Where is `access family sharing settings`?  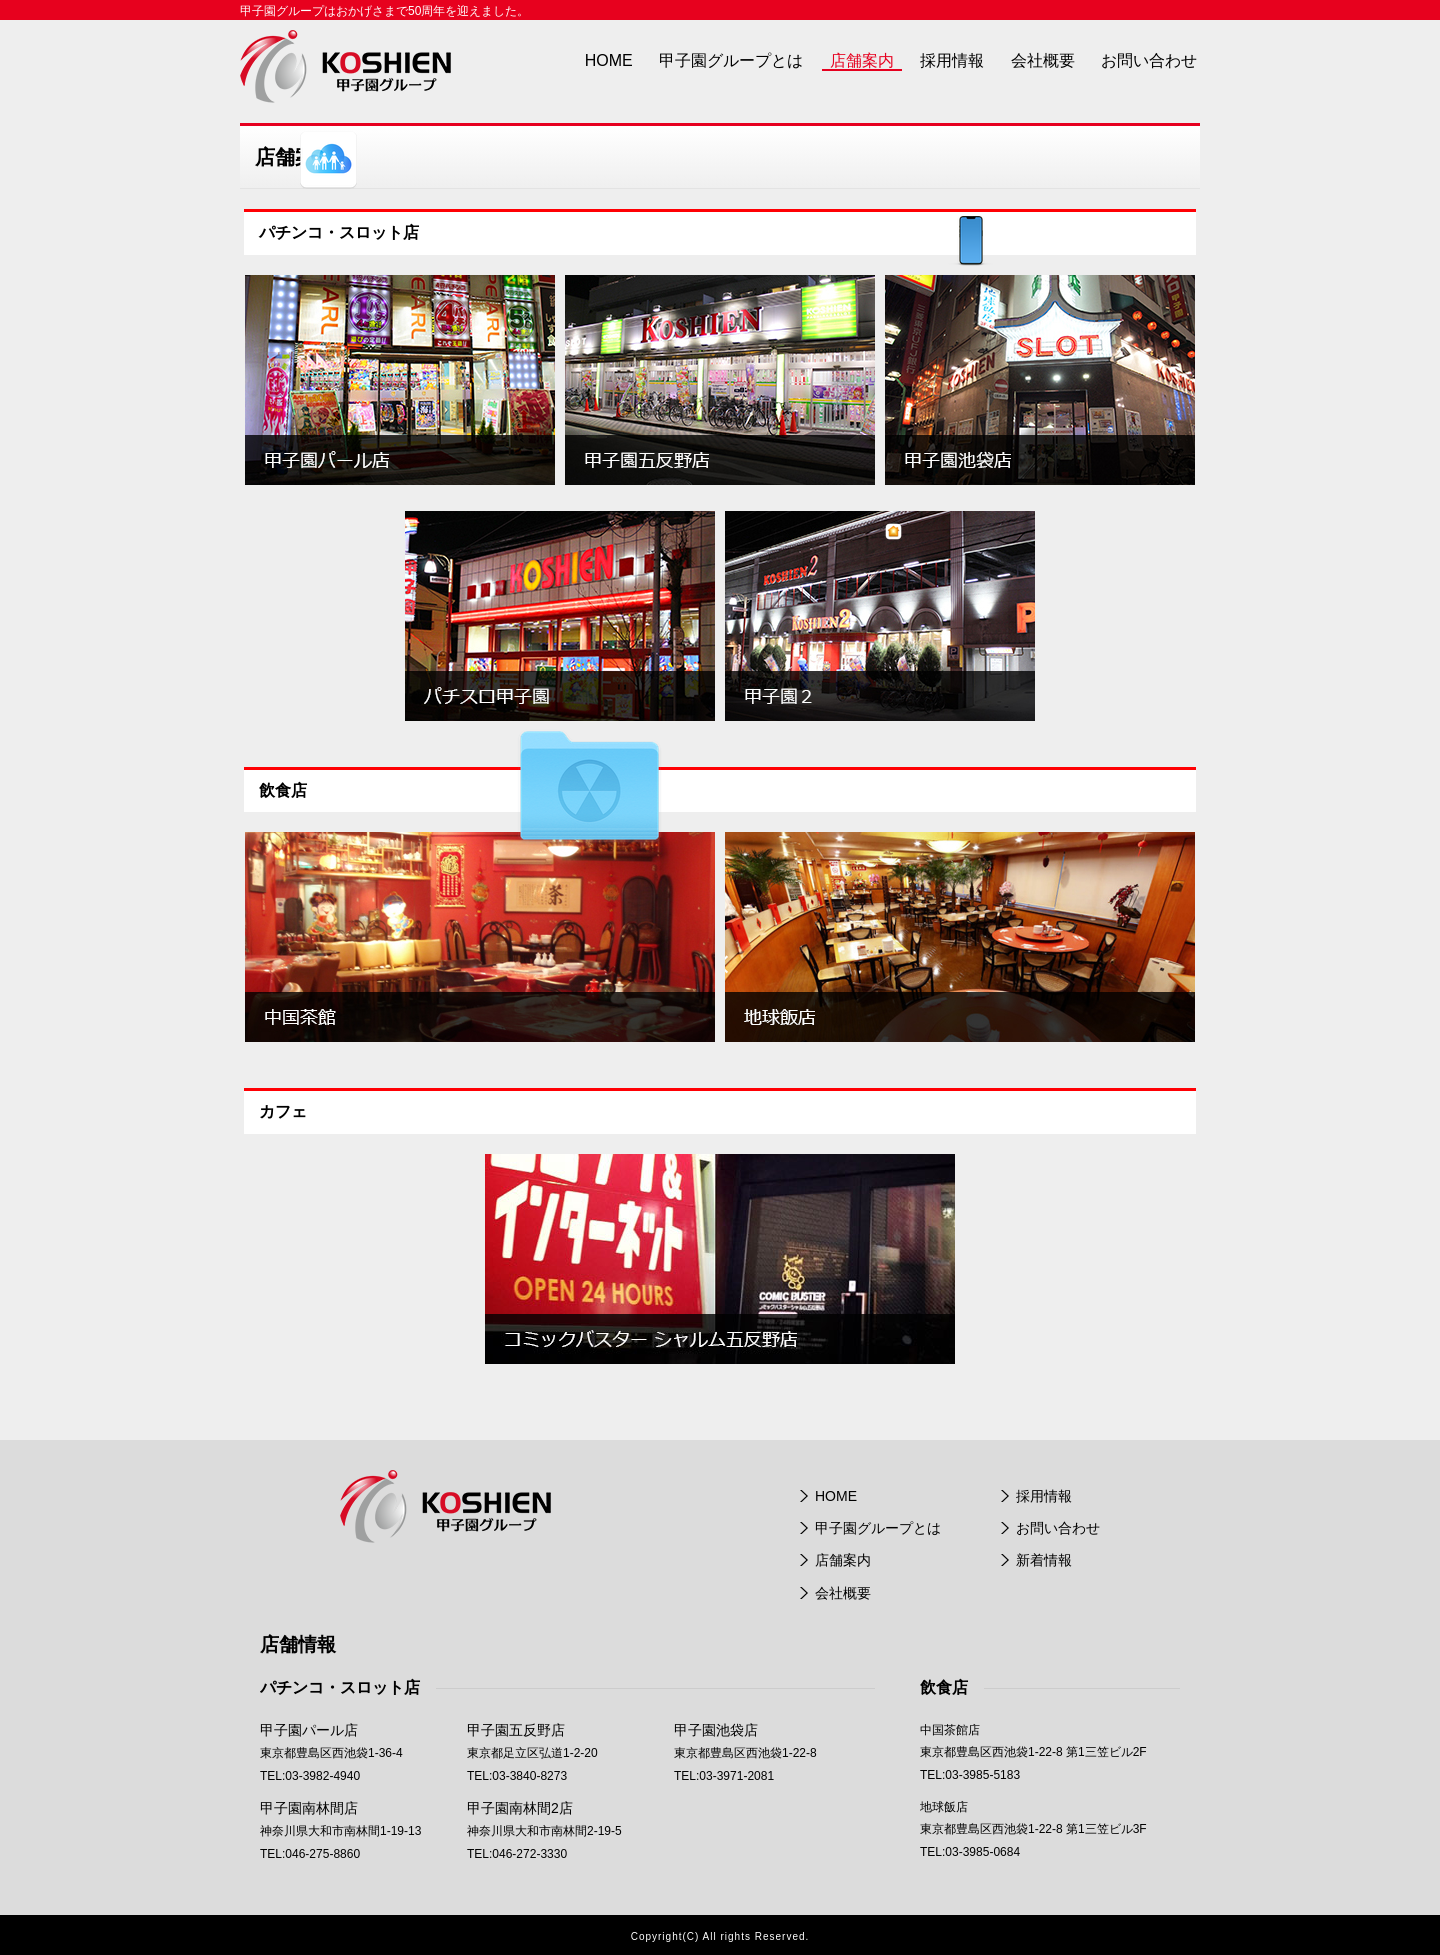
access family sharing settings is located at coordinates (328, 159).